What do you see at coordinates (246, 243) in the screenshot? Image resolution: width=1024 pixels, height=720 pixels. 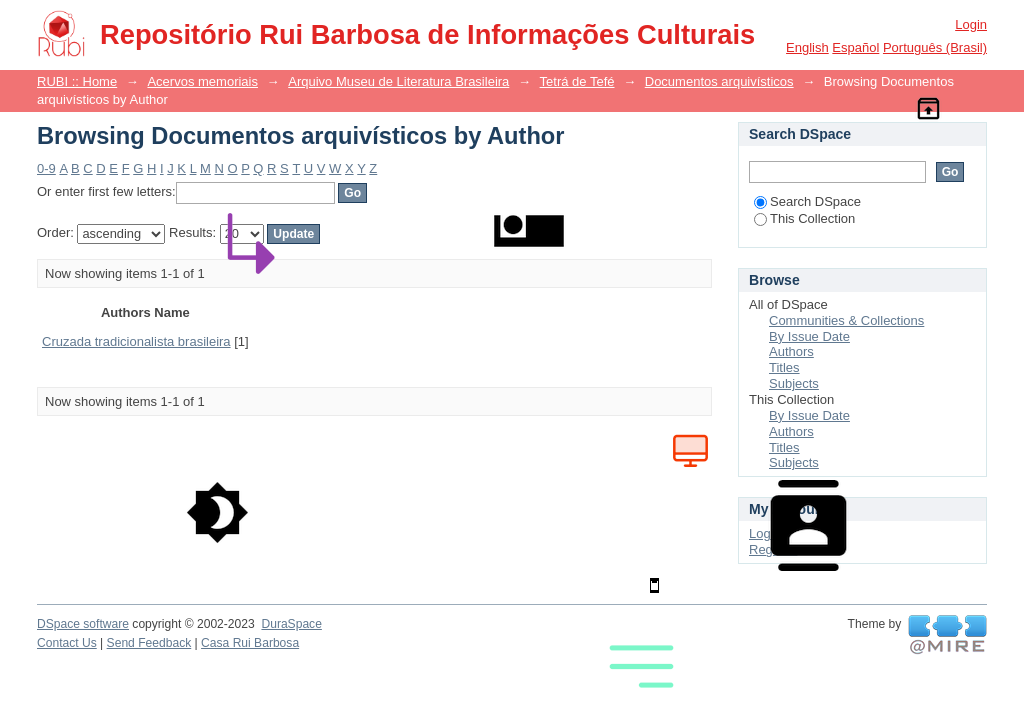 I see `reply to a message or comment` at bounding box center [246, 243].